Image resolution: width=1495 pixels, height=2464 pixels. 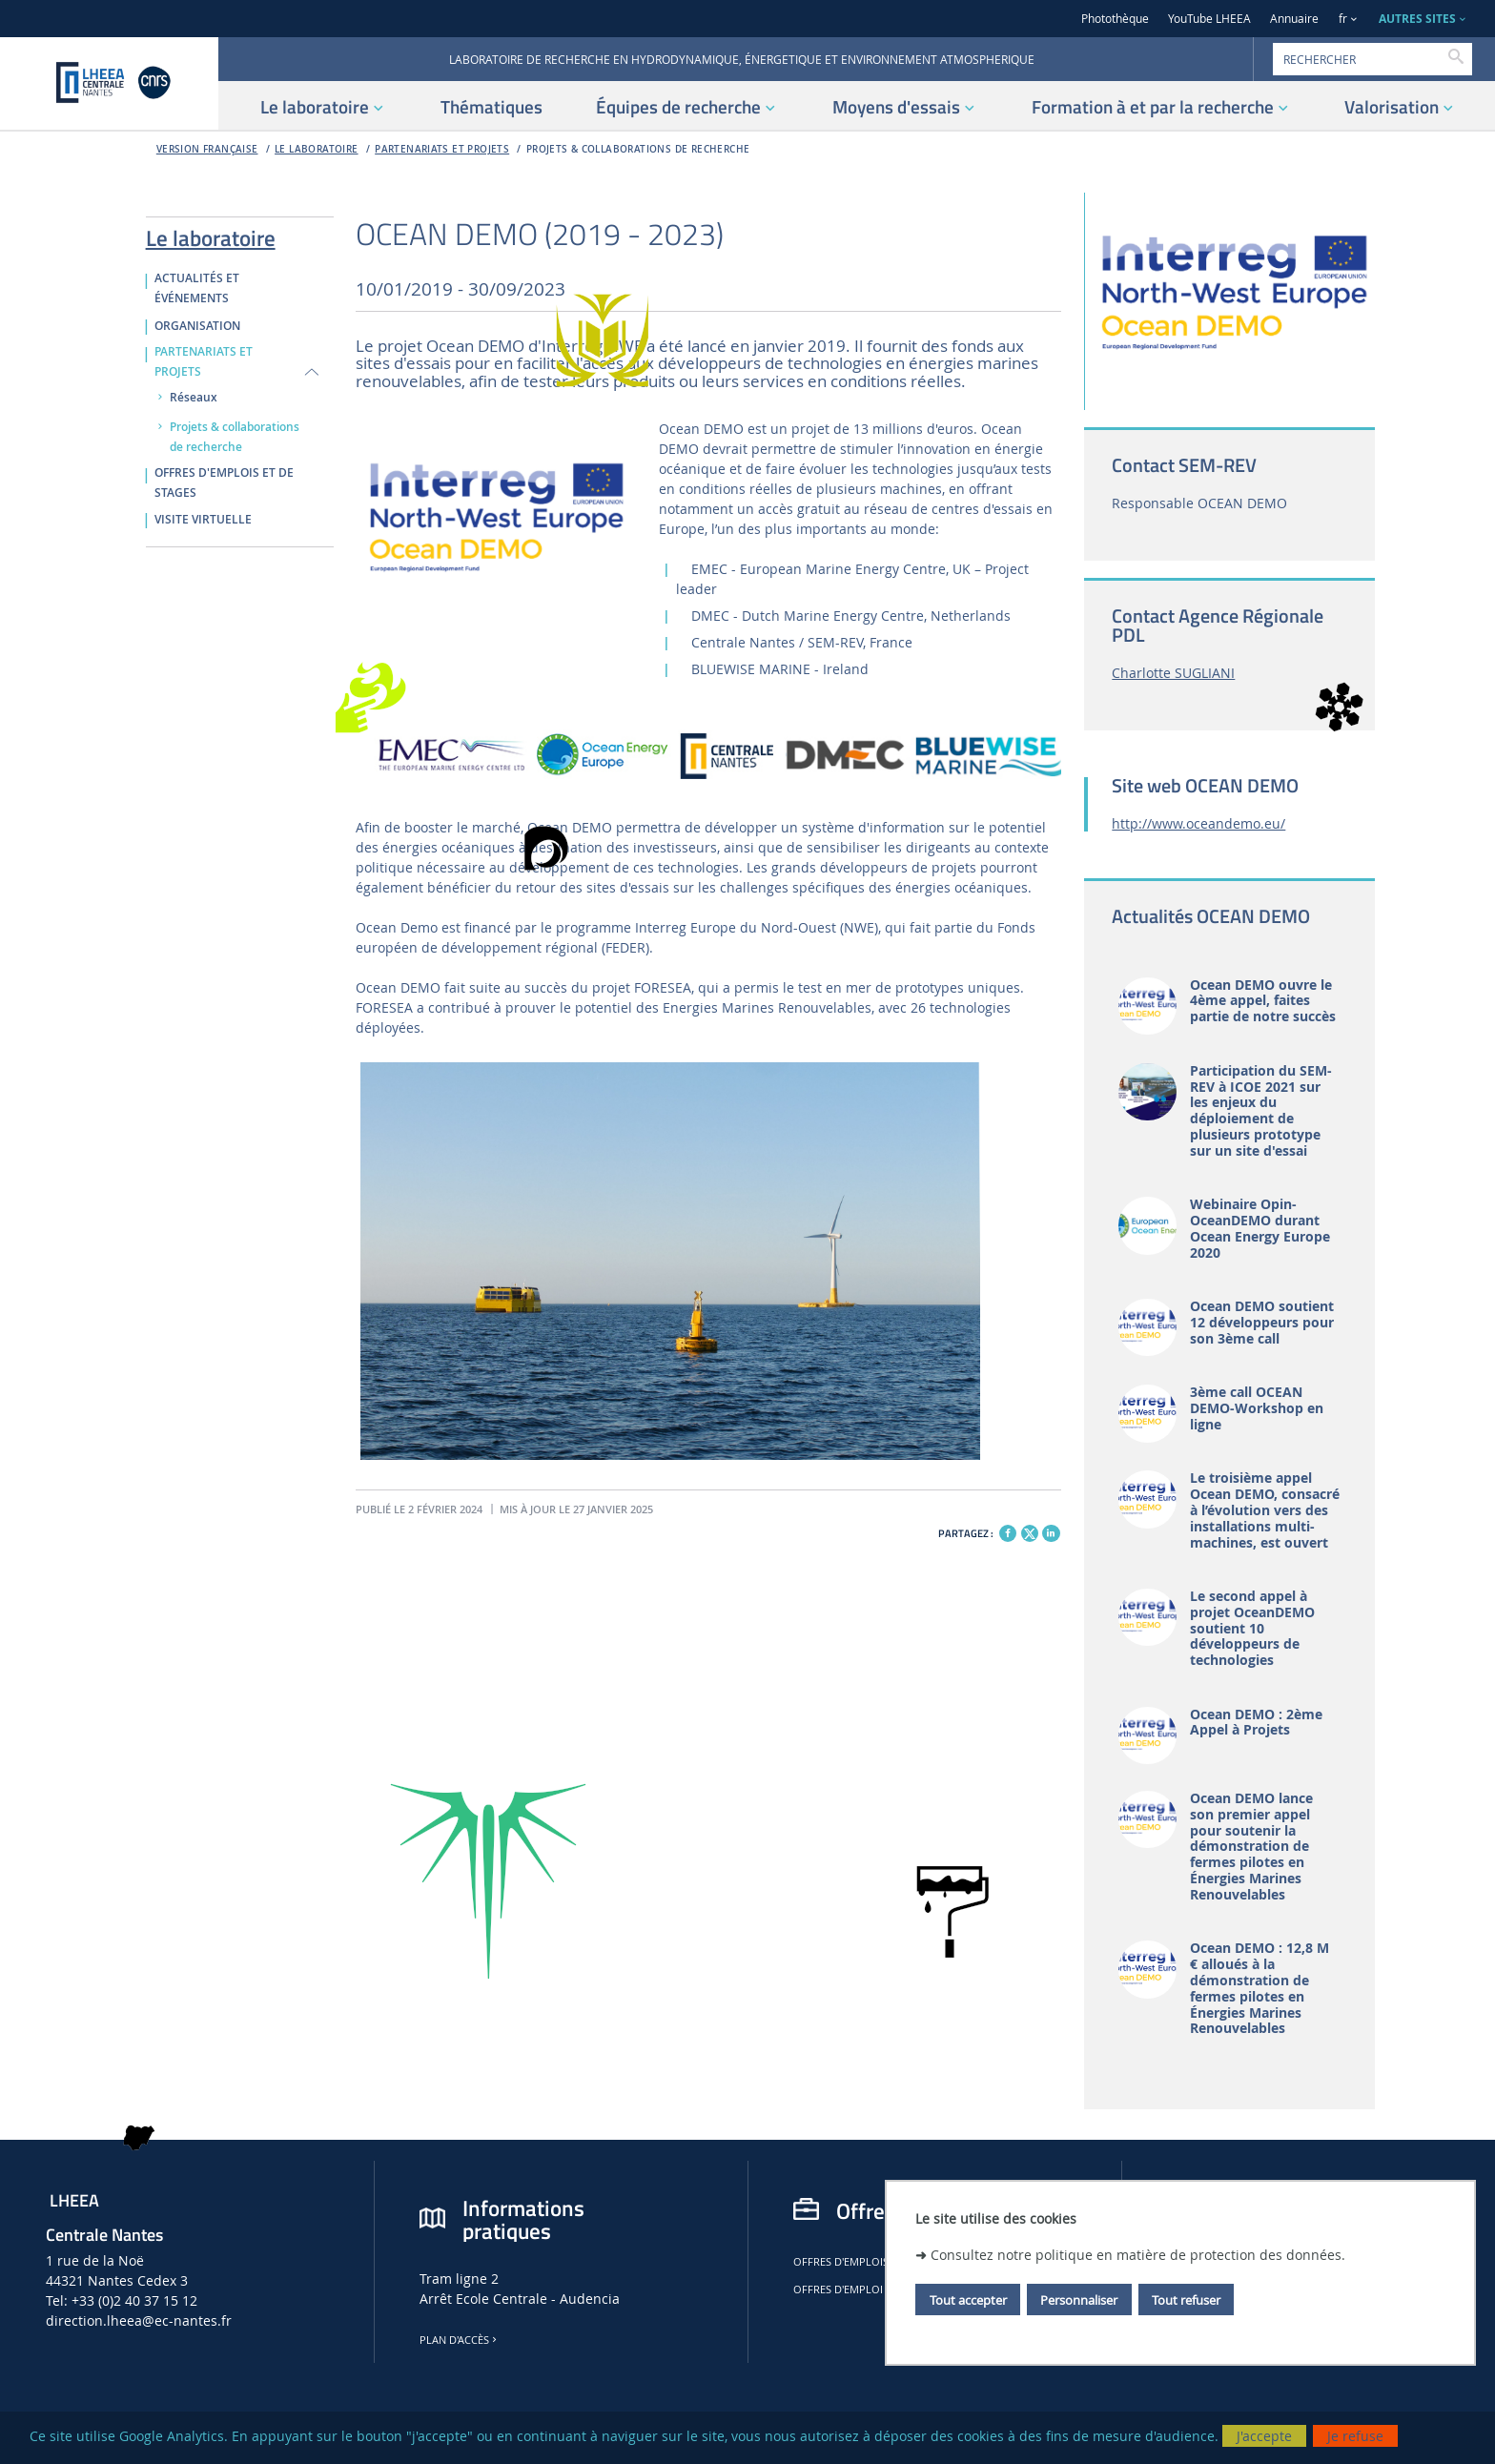 What do you see at coordinates (488, 1881) in the screenshot?
I see `select evil or dark faction in character creation` at bounding box center [488, 1881].